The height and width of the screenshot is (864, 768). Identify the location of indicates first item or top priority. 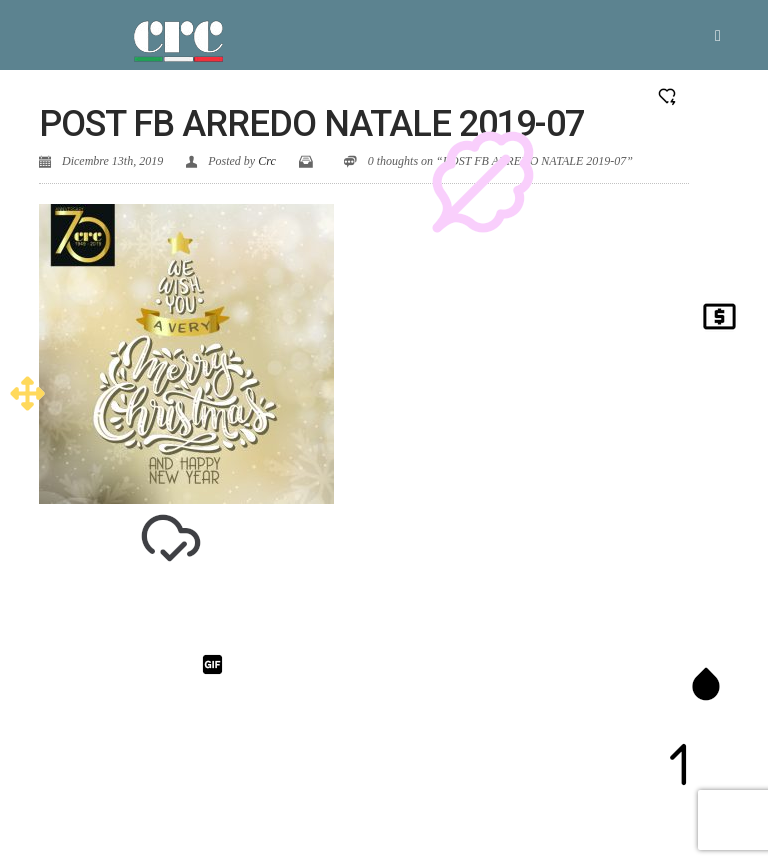
(681, 764).